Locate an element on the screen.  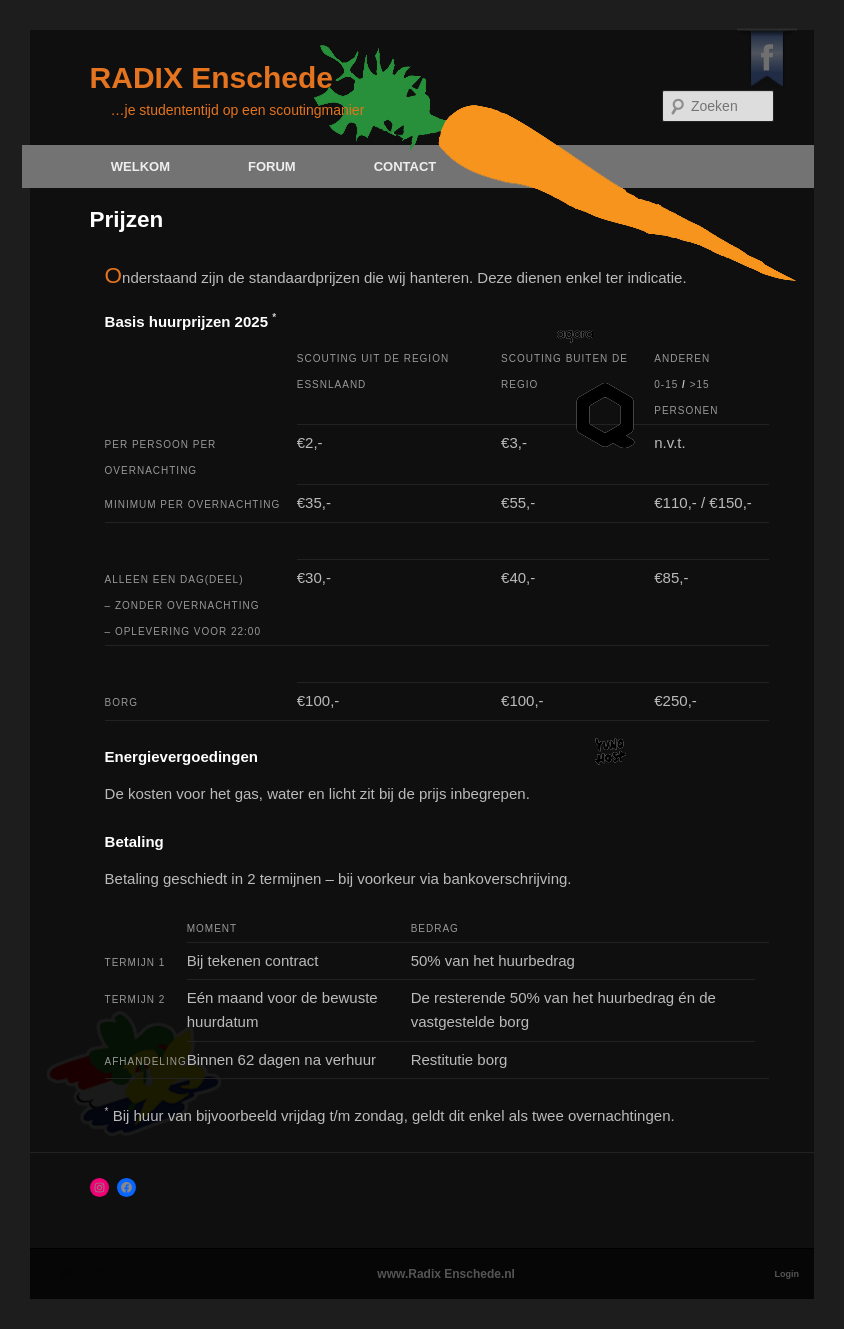
agora brand logo is located at coordinates (575, 337).